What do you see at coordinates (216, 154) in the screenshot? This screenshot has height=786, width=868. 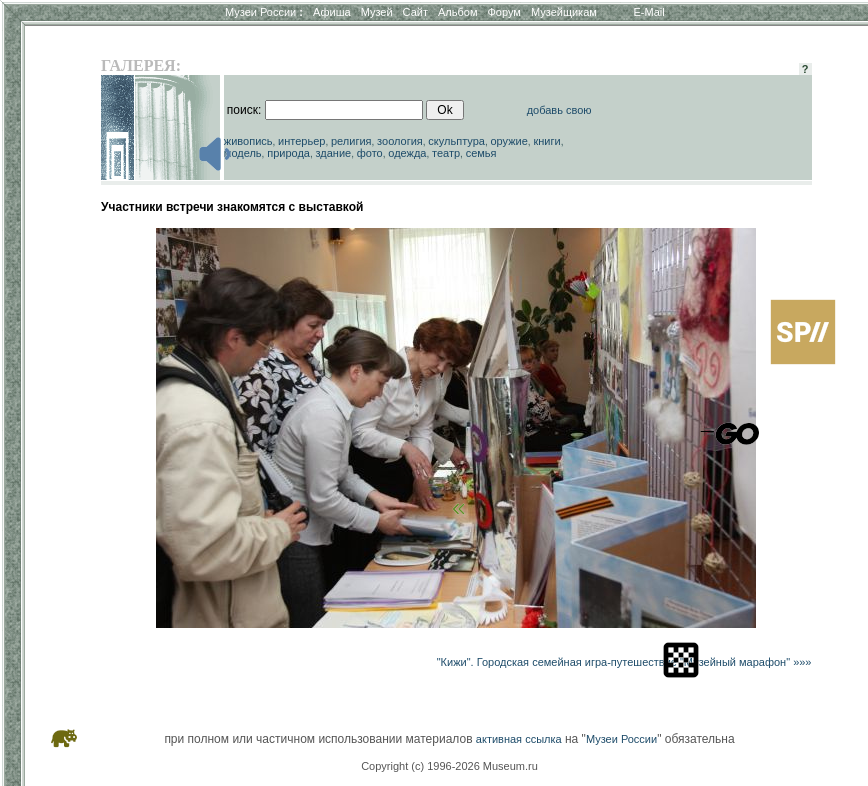 I see `adjust audio to low volume` at bounding box center [216, 154].